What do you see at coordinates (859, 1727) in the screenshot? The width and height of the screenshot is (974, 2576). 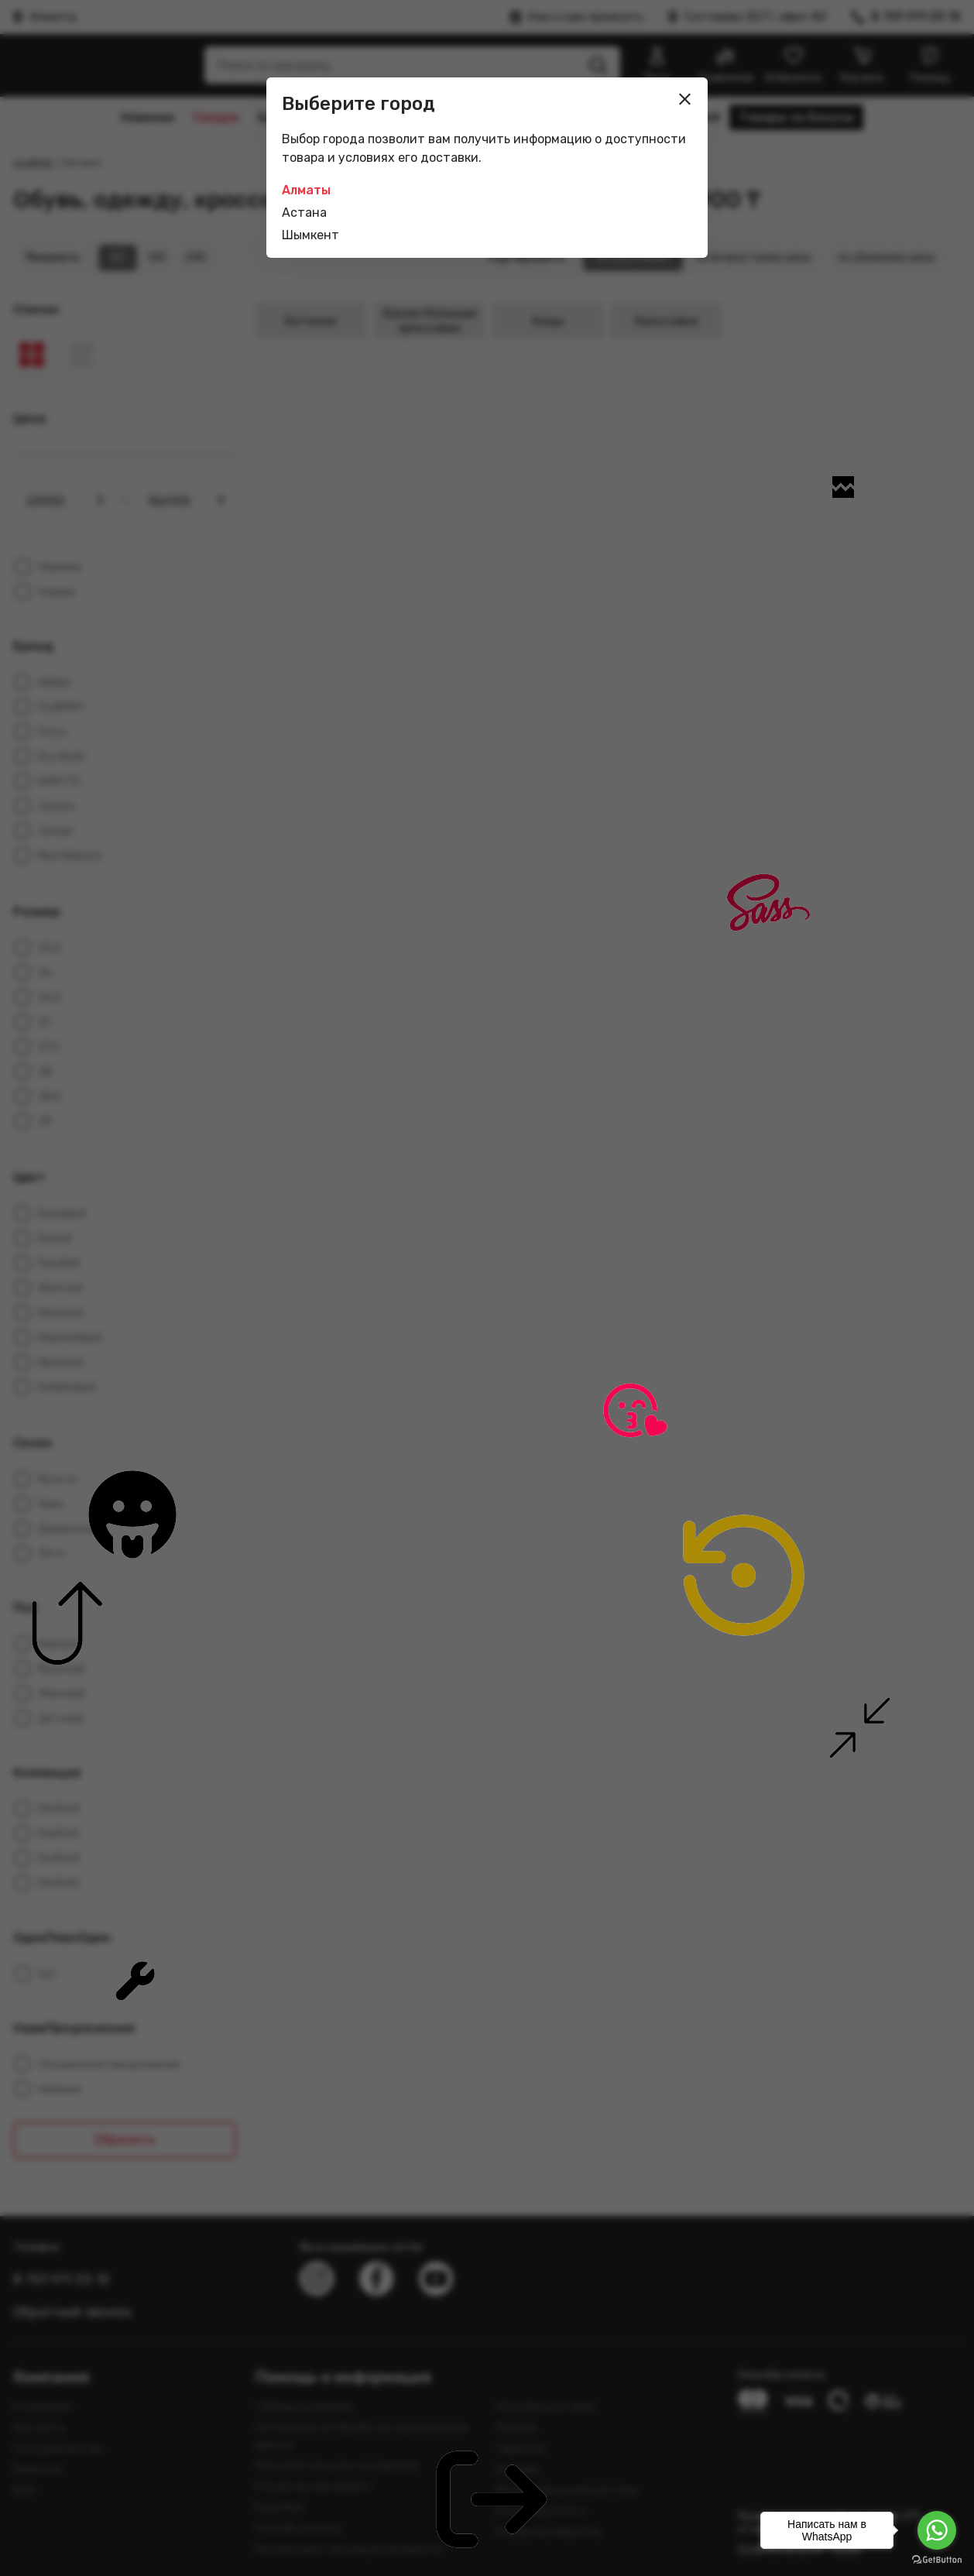 I see `collapse or minimize content` at bounding box center [859, 1727].